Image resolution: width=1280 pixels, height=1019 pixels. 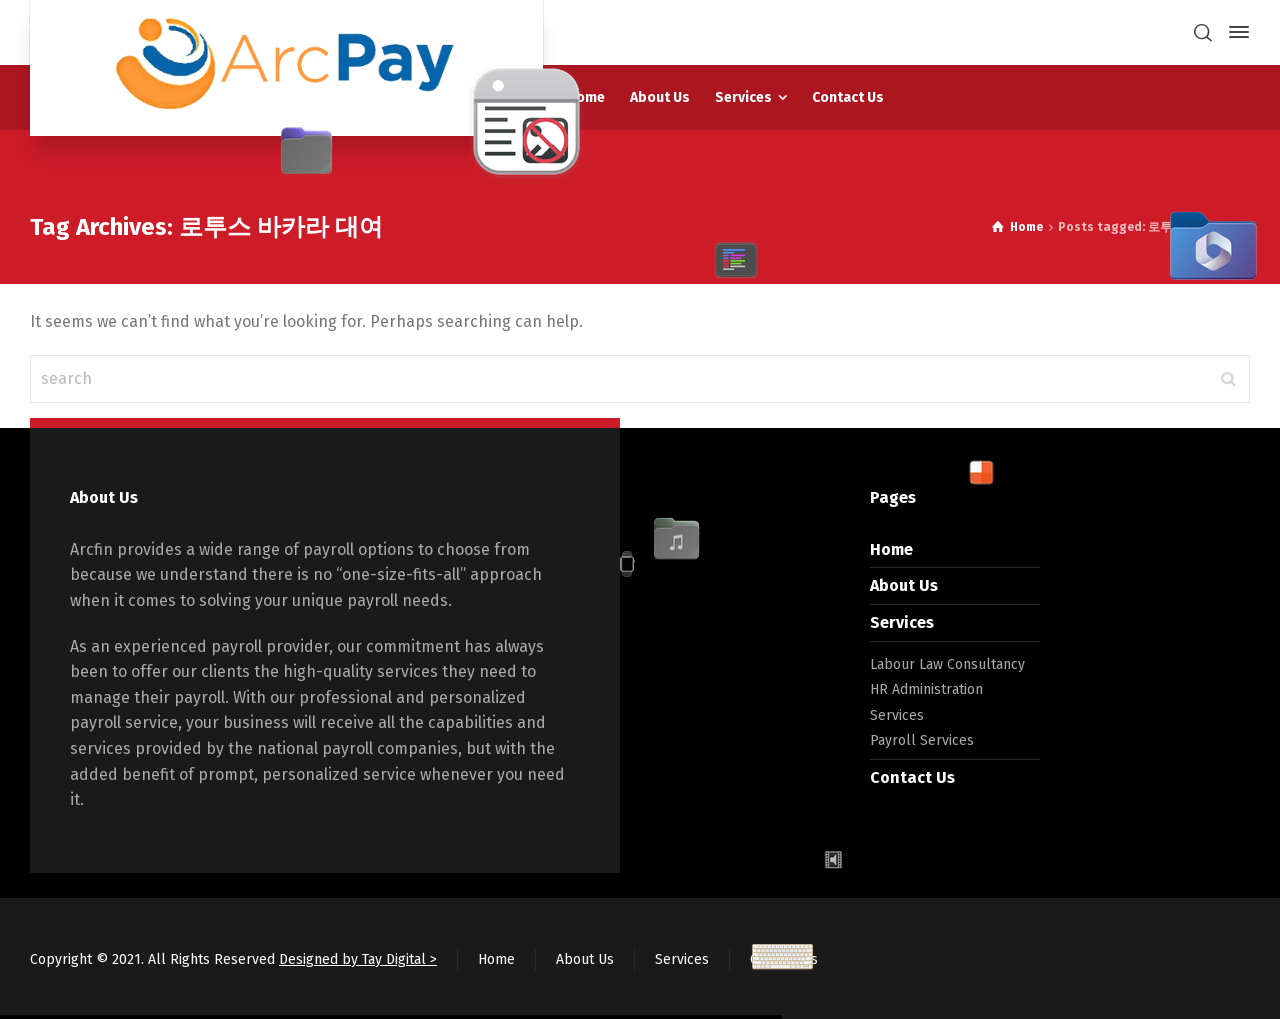 I want to click on apple watch device icon, so click(x=627, y=564).